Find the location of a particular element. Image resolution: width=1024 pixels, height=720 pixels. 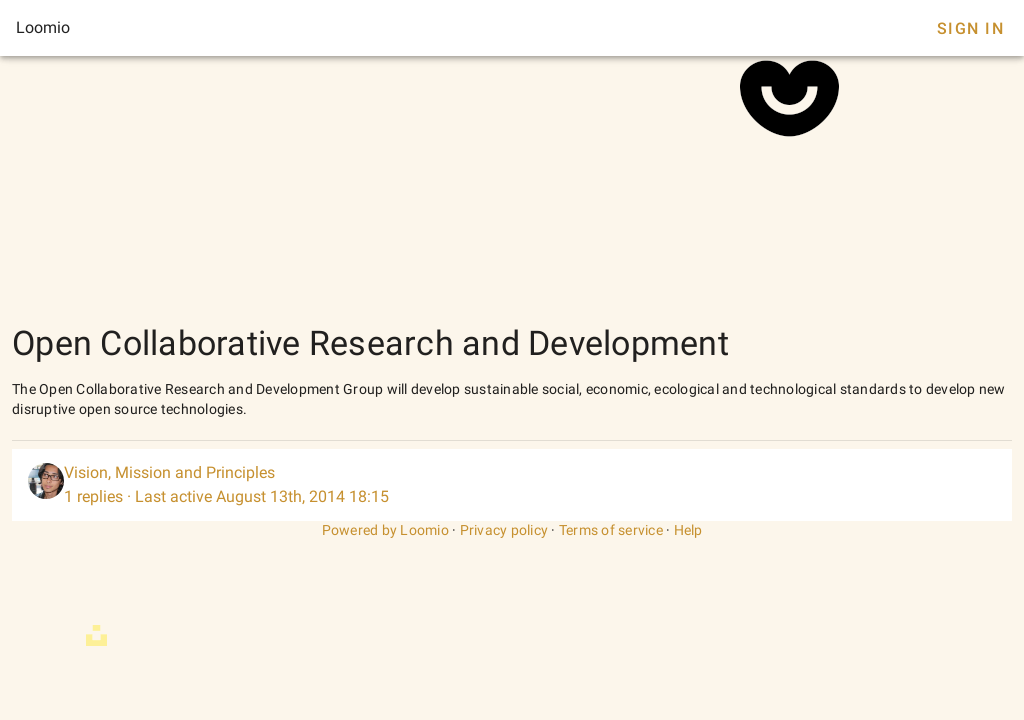

open unsplash to browse stock photos is located at coordinates (96, 635).